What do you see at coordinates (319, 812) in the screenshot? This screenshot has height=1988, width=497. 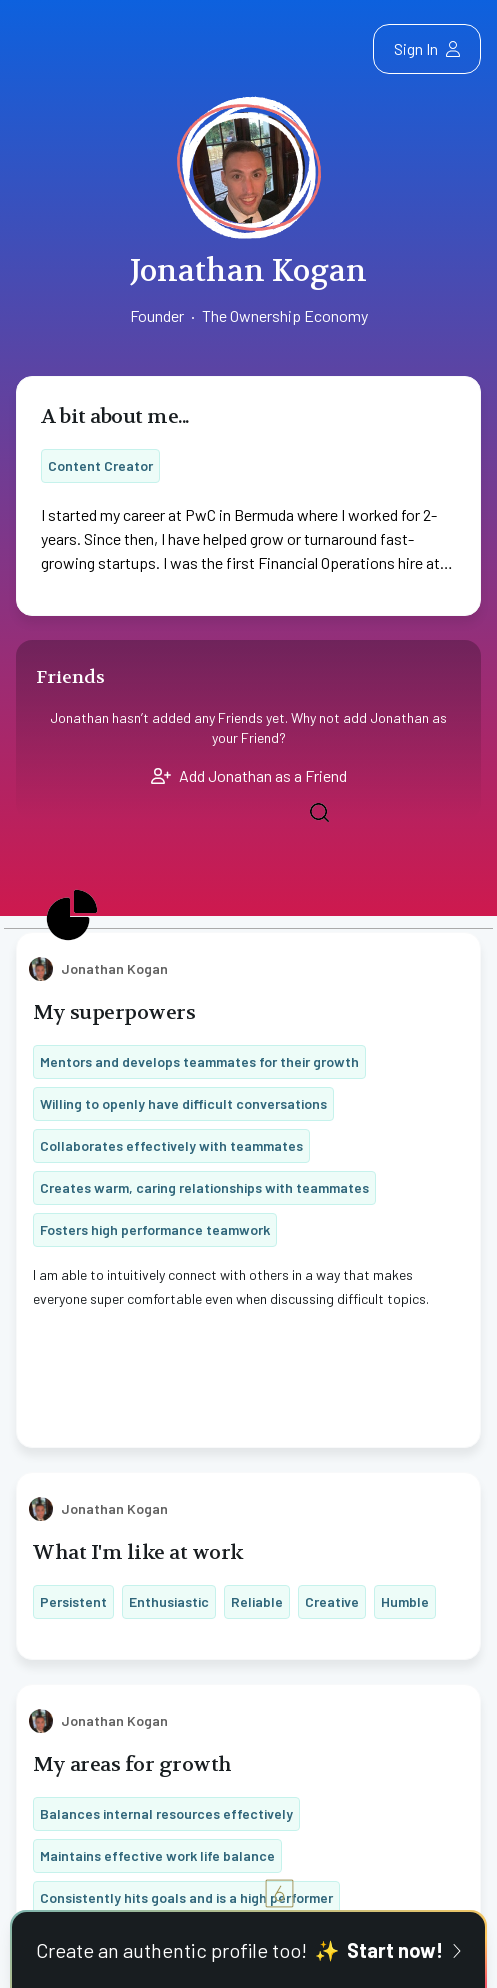 I see `search for content or items` at bounding box center [319, 812].